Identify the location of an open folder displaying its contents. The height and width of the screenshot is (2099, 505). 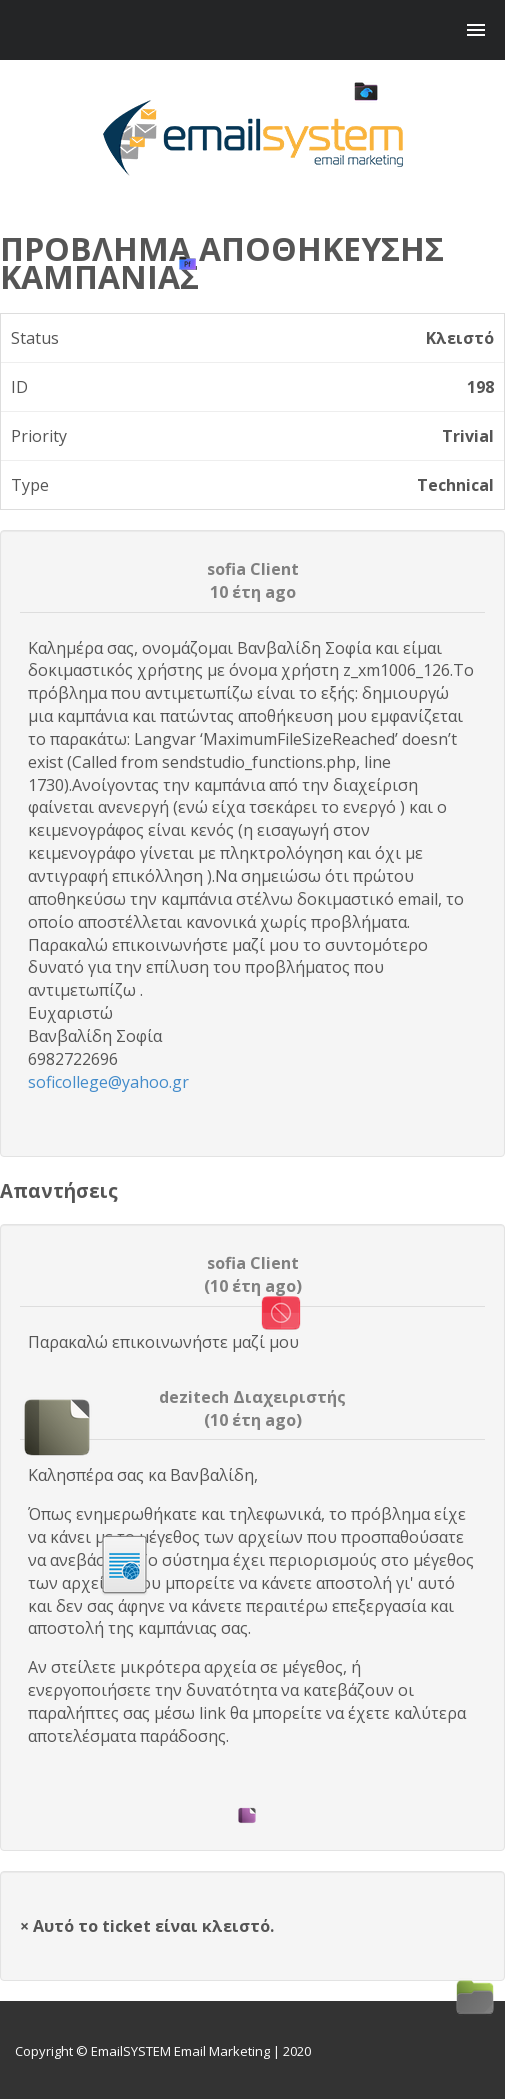
(475, 1997).